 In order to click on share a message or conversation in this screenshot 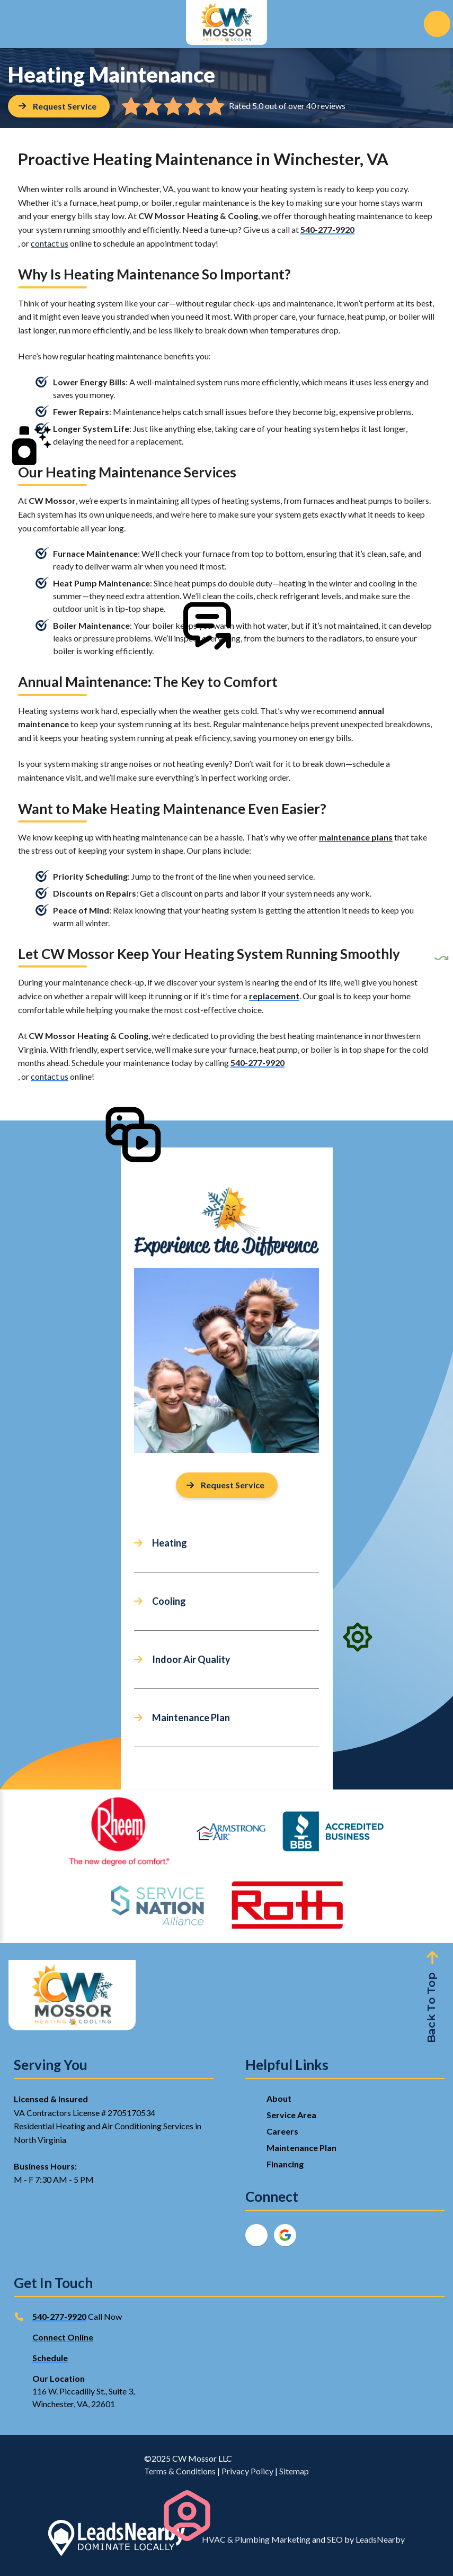, I will do `click(207, 623)`.